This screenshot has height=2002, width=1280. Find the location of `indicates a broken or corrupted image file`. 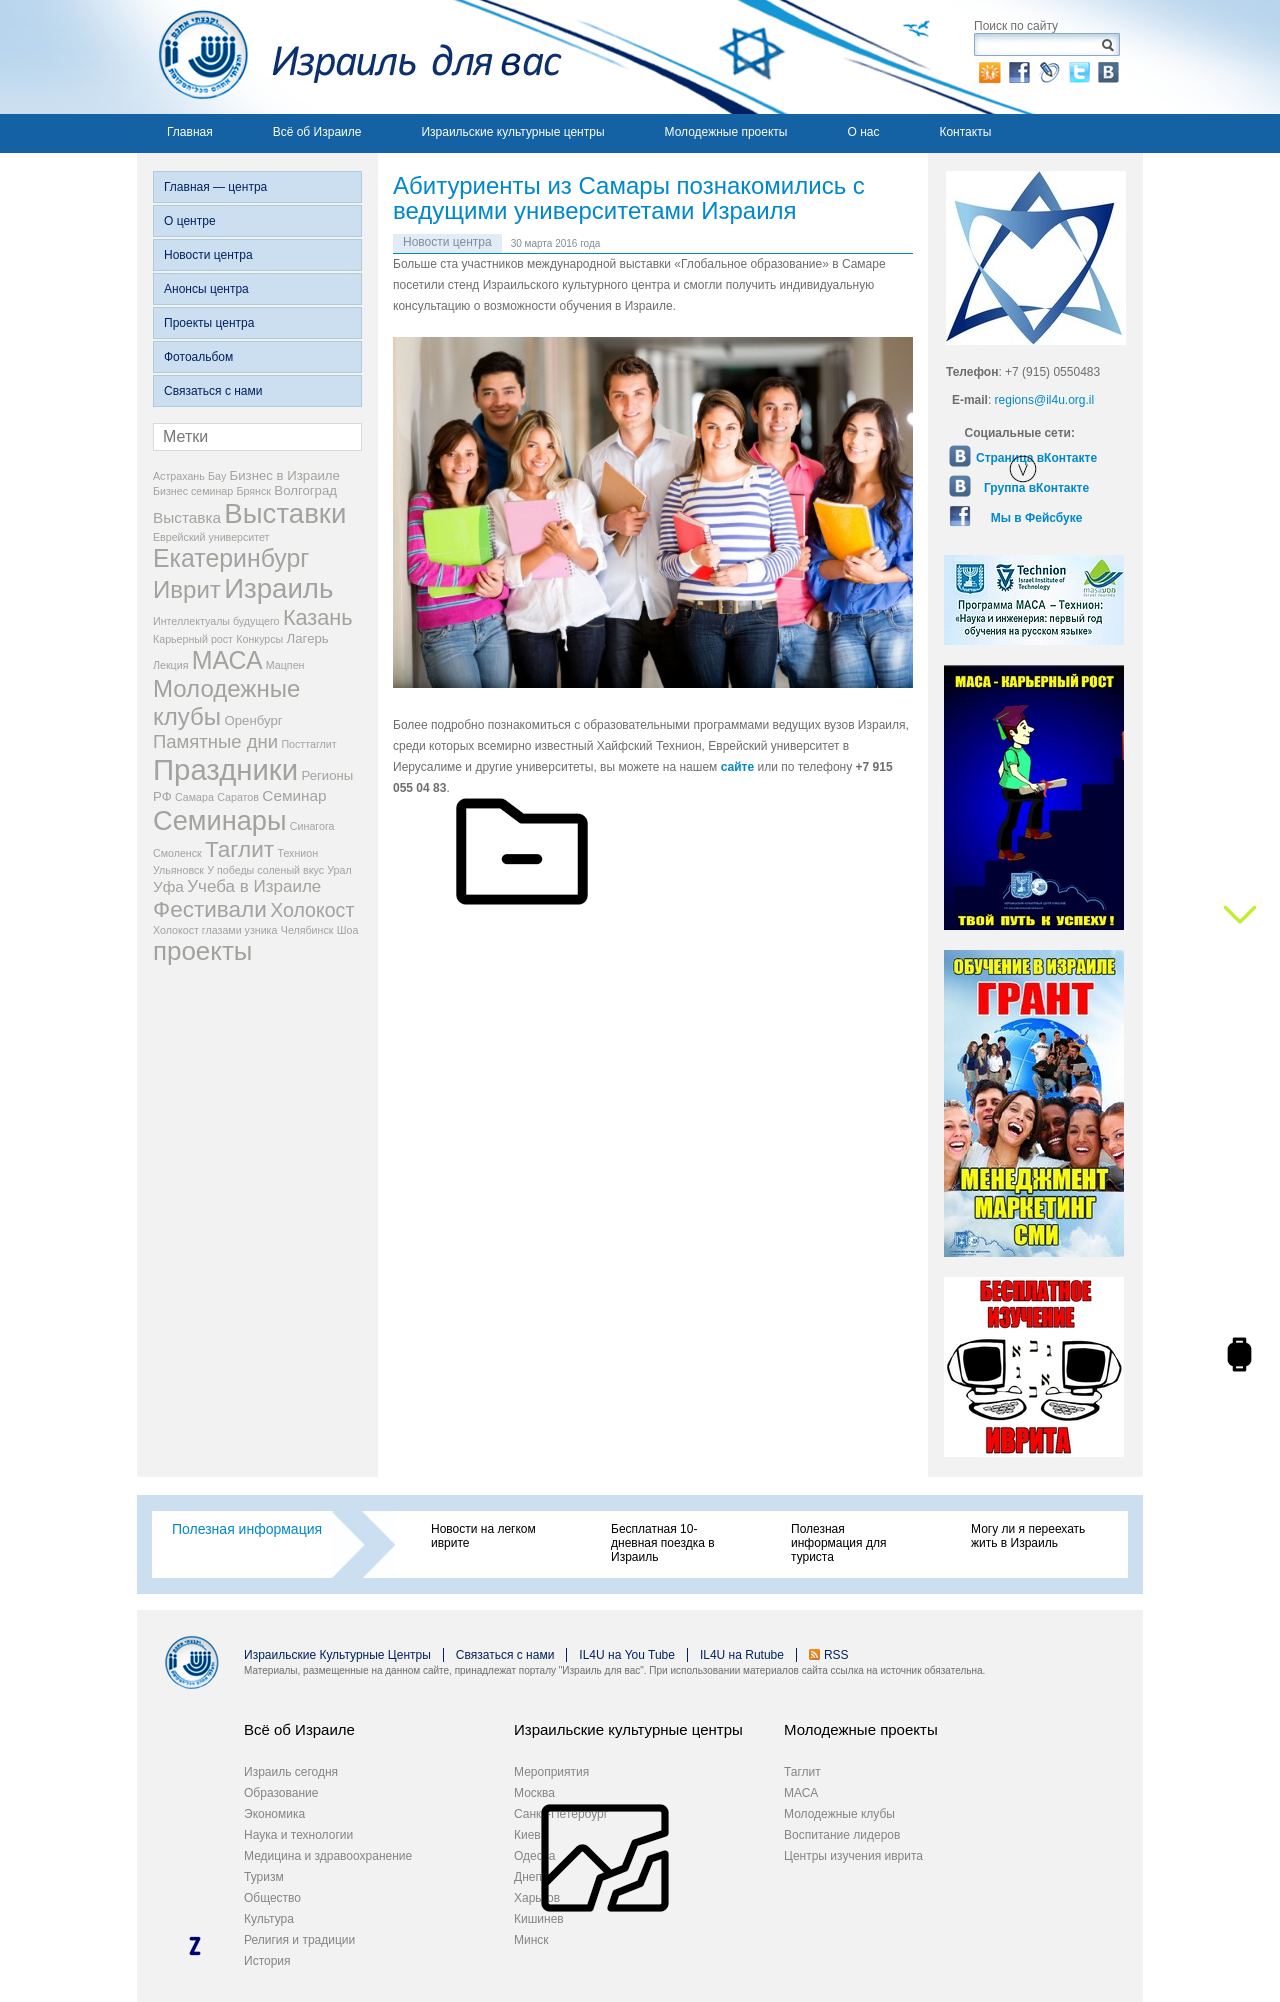

indicates a broken or corrupted image file is located at coordinates (605, 1858).